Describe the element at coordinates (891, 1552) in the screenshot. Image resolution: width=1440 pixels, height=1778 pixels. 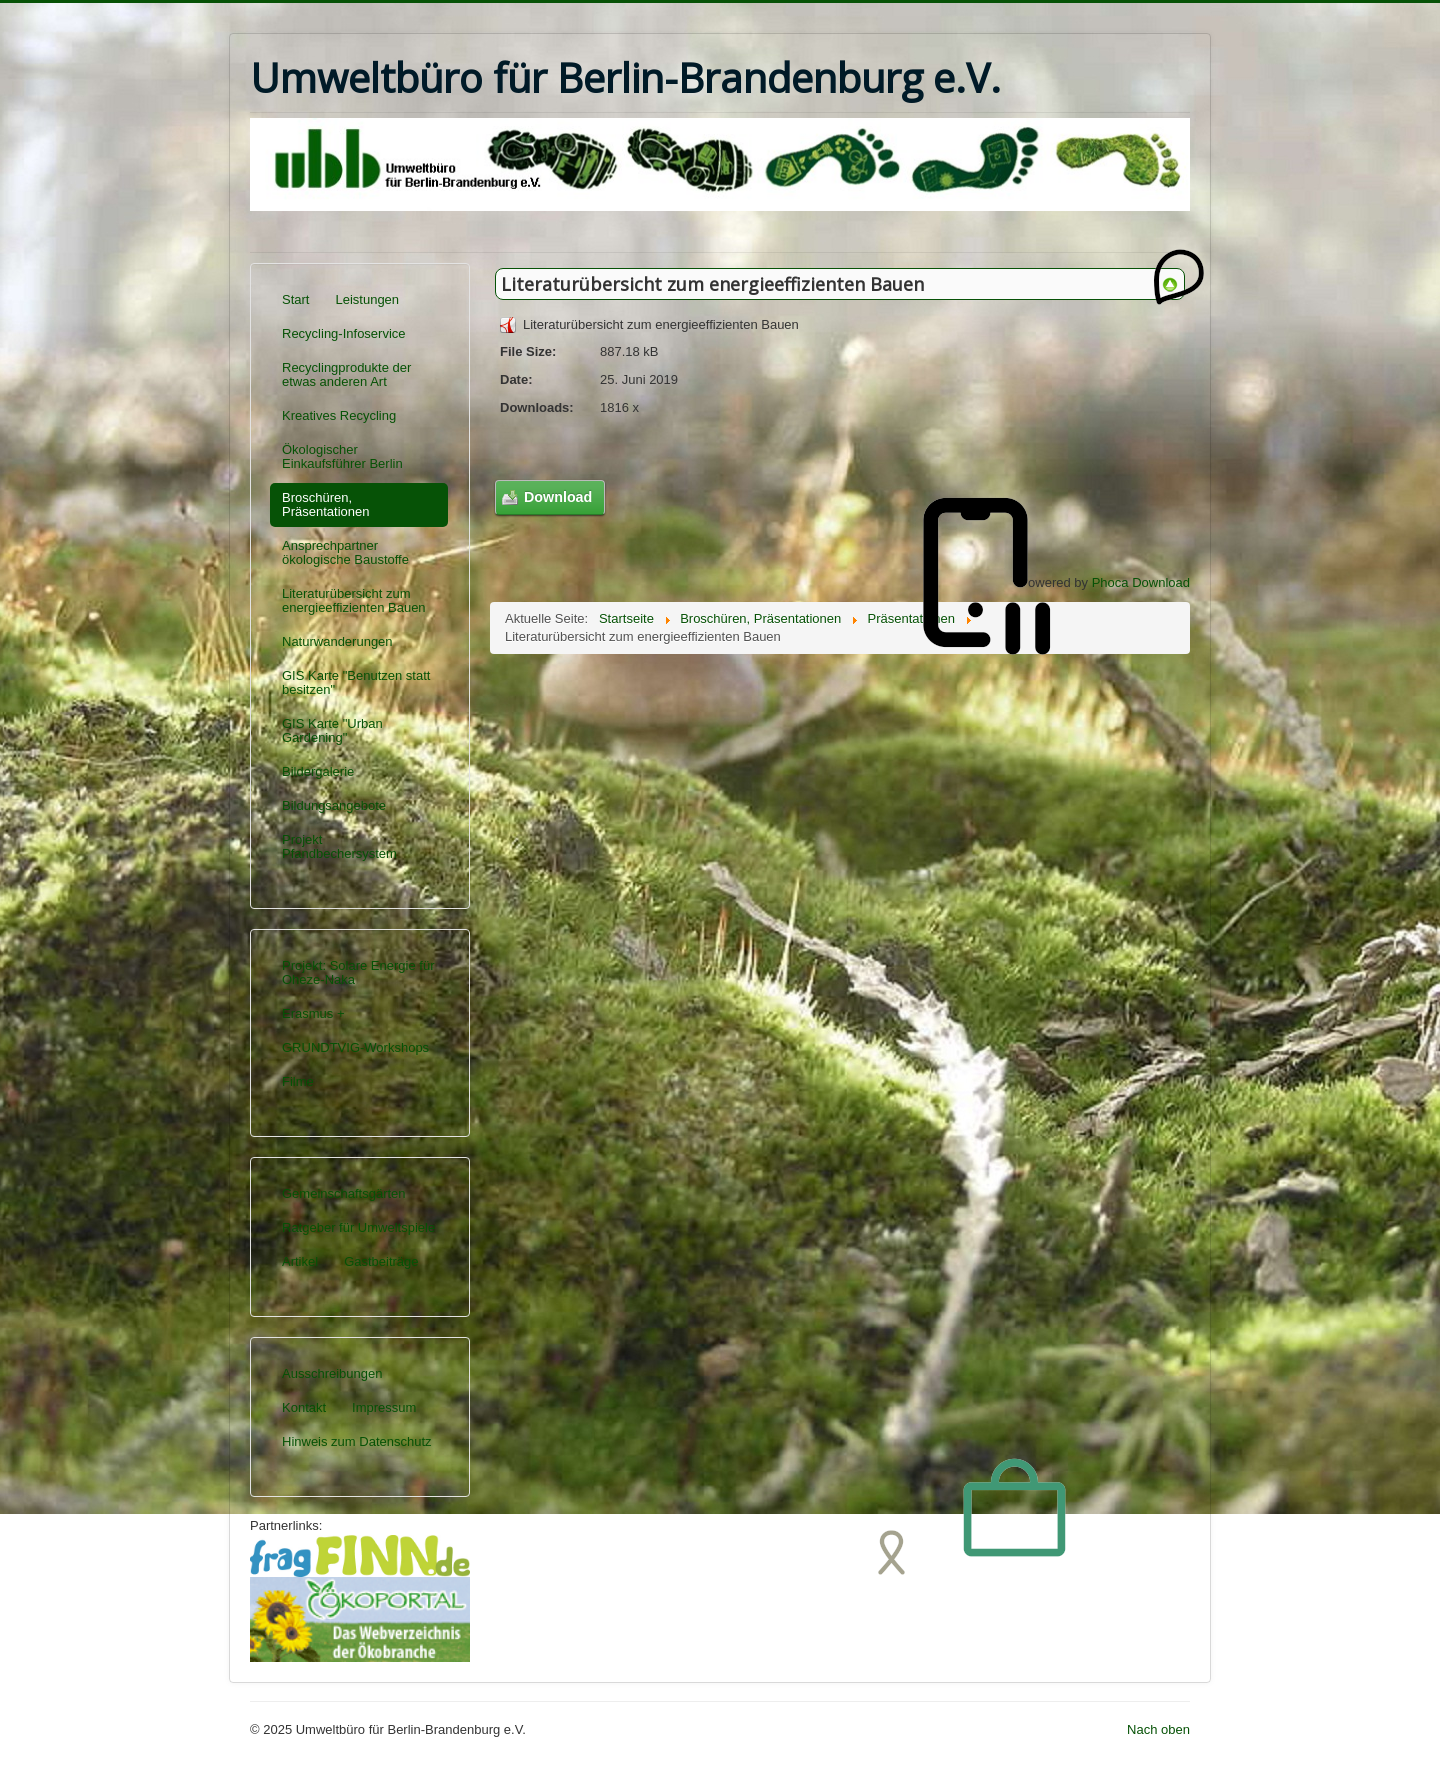
I see `health awareness or medical cause symbol` at that location.